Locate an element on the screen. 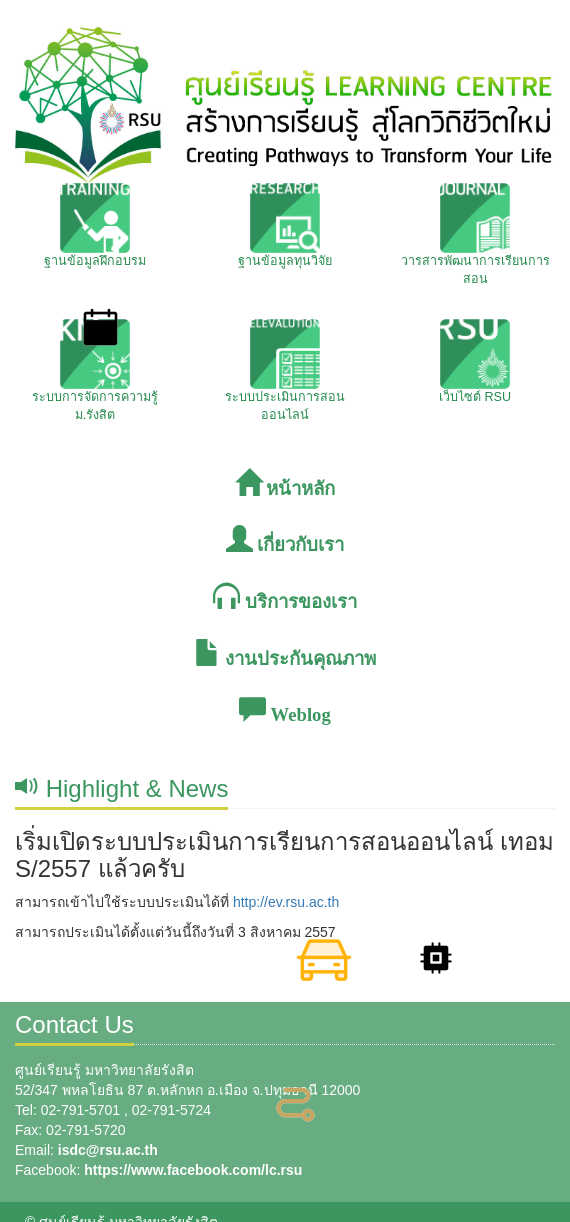 The width and height of the screenshot is (570, 1222). view system processor information is located at coordinates (436, 958).